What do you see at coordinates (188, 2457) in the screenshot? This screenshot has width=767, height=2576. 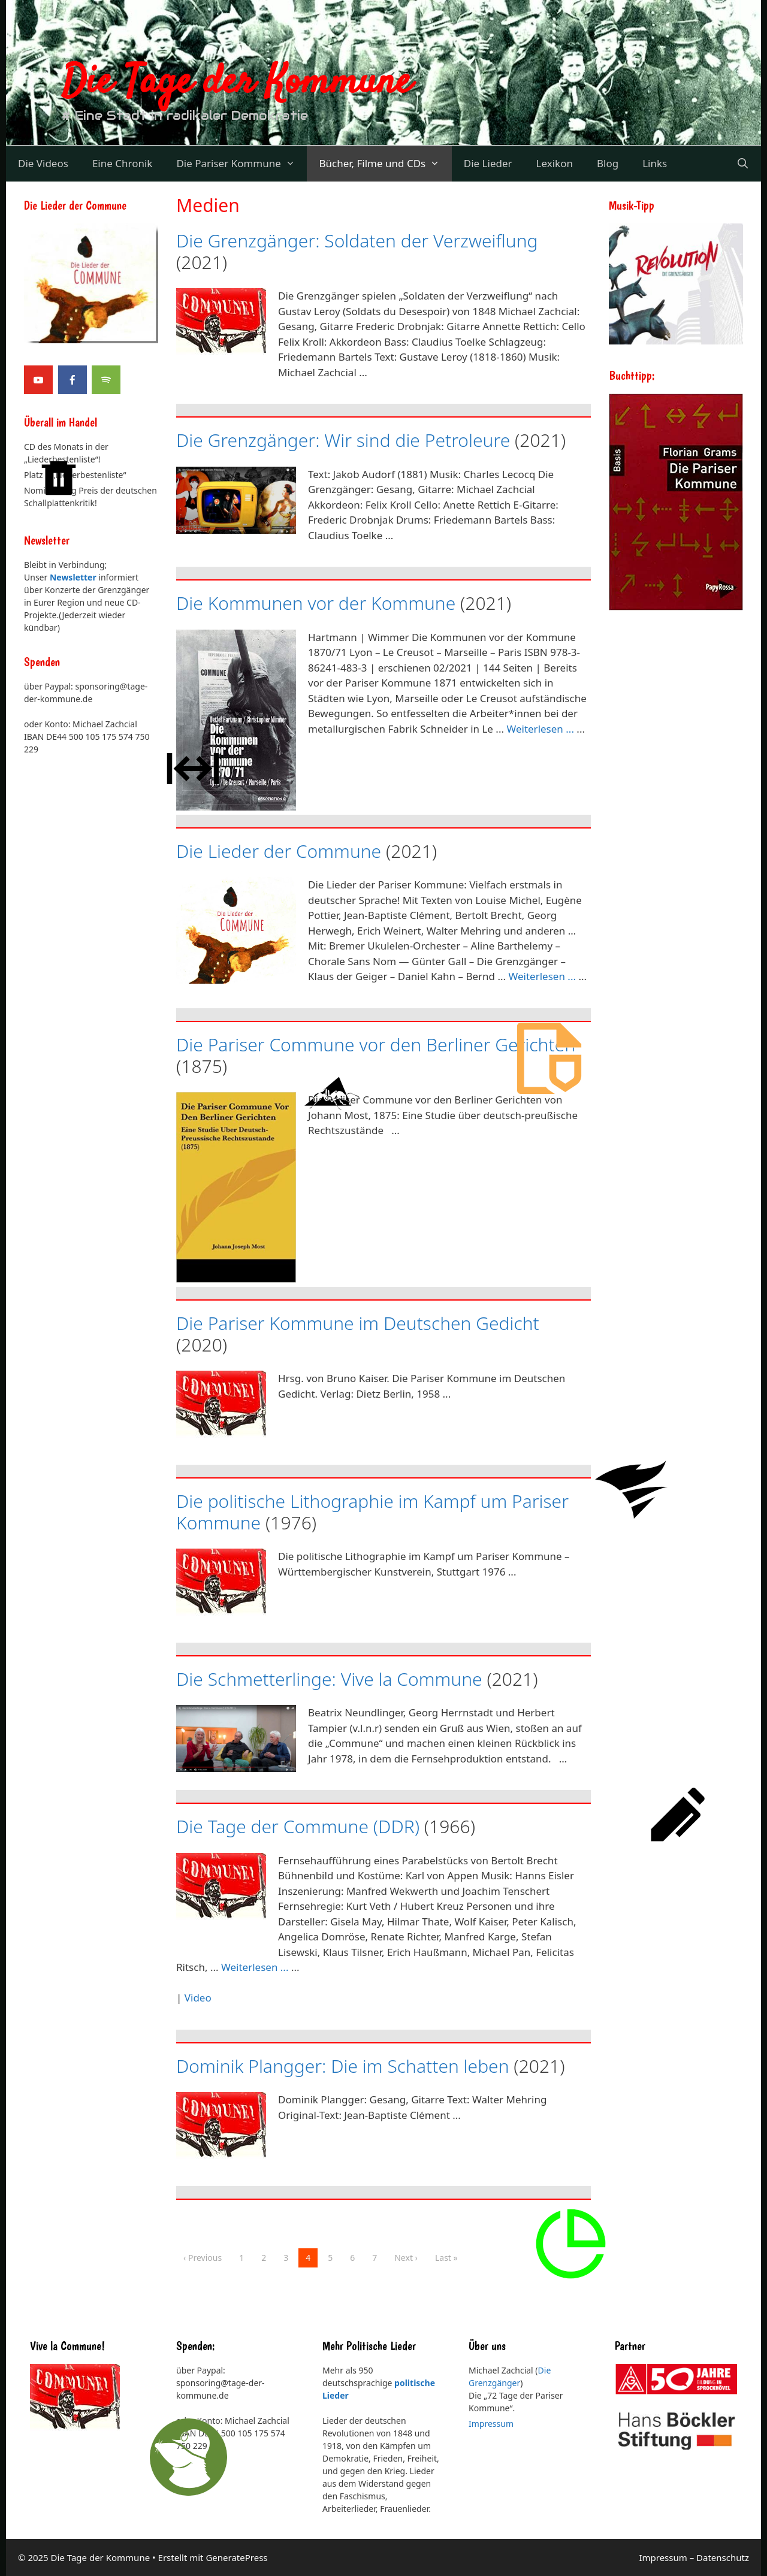 I see `open Mullvad VPN app` at bounding box center [188, 2457].